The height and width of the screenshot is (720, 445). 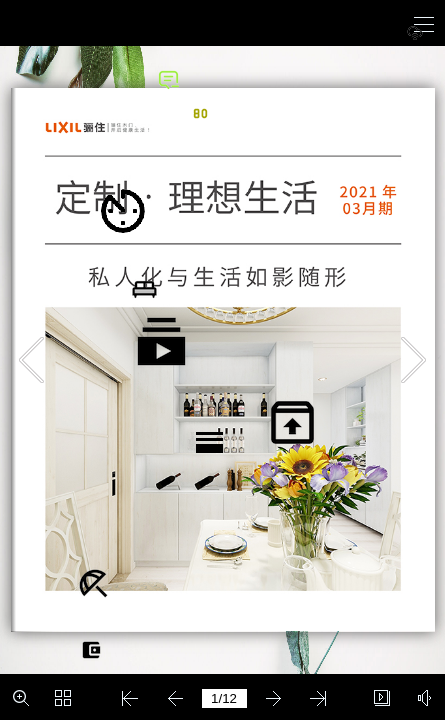 I want to click on view hotel or accommodation options, so click(x=144, y=289).